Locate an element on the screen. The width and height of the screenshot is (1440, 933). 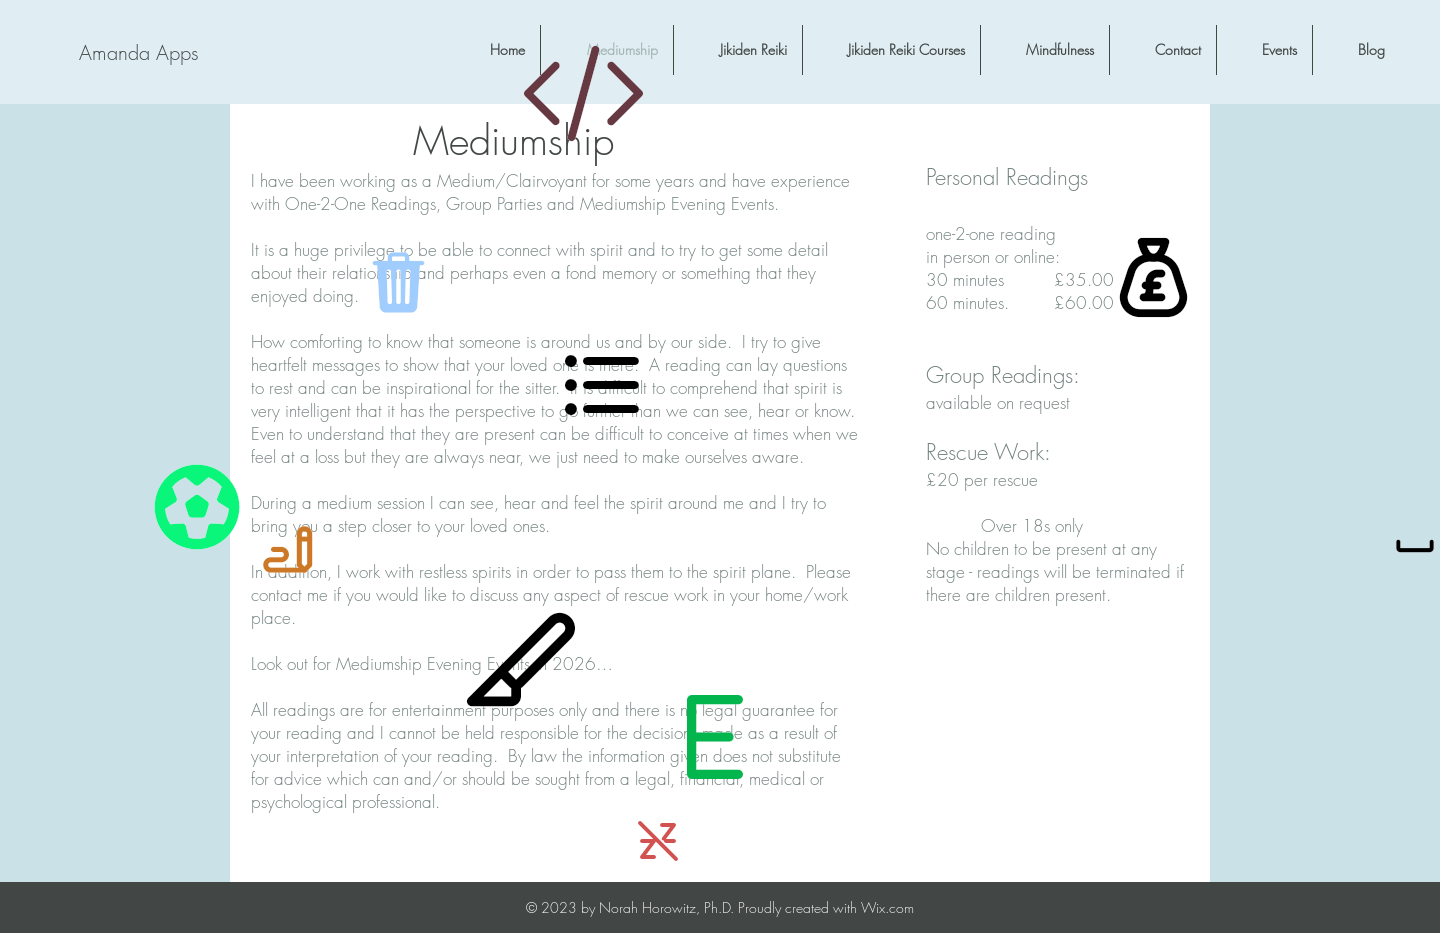
access sports or football content is located at coordinates (197, 507).